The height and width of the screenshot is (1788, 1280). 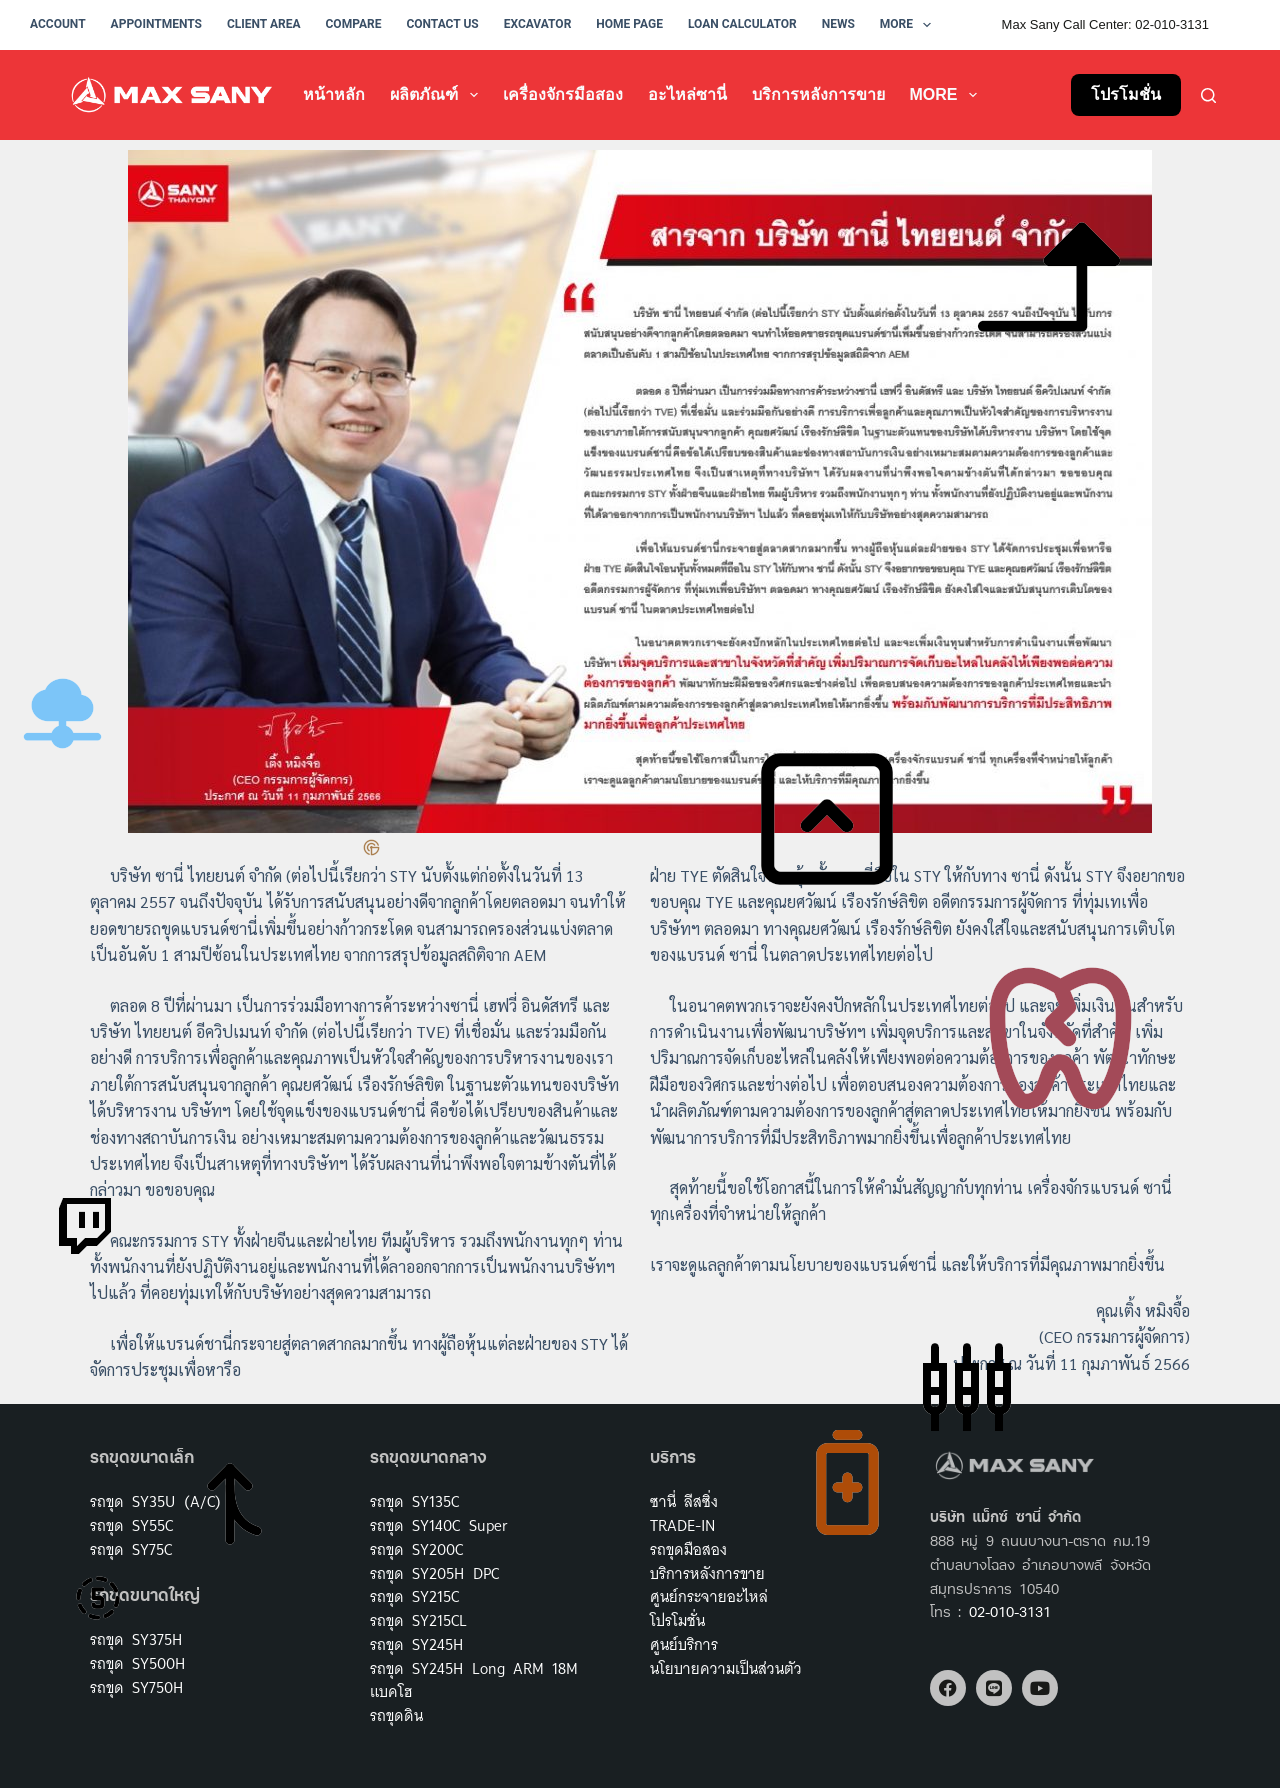 What do you see at coordinates (98, 1598) in the screenshot?
I see `step 5 of a multi-step process` at bounding box center [98, 1598].